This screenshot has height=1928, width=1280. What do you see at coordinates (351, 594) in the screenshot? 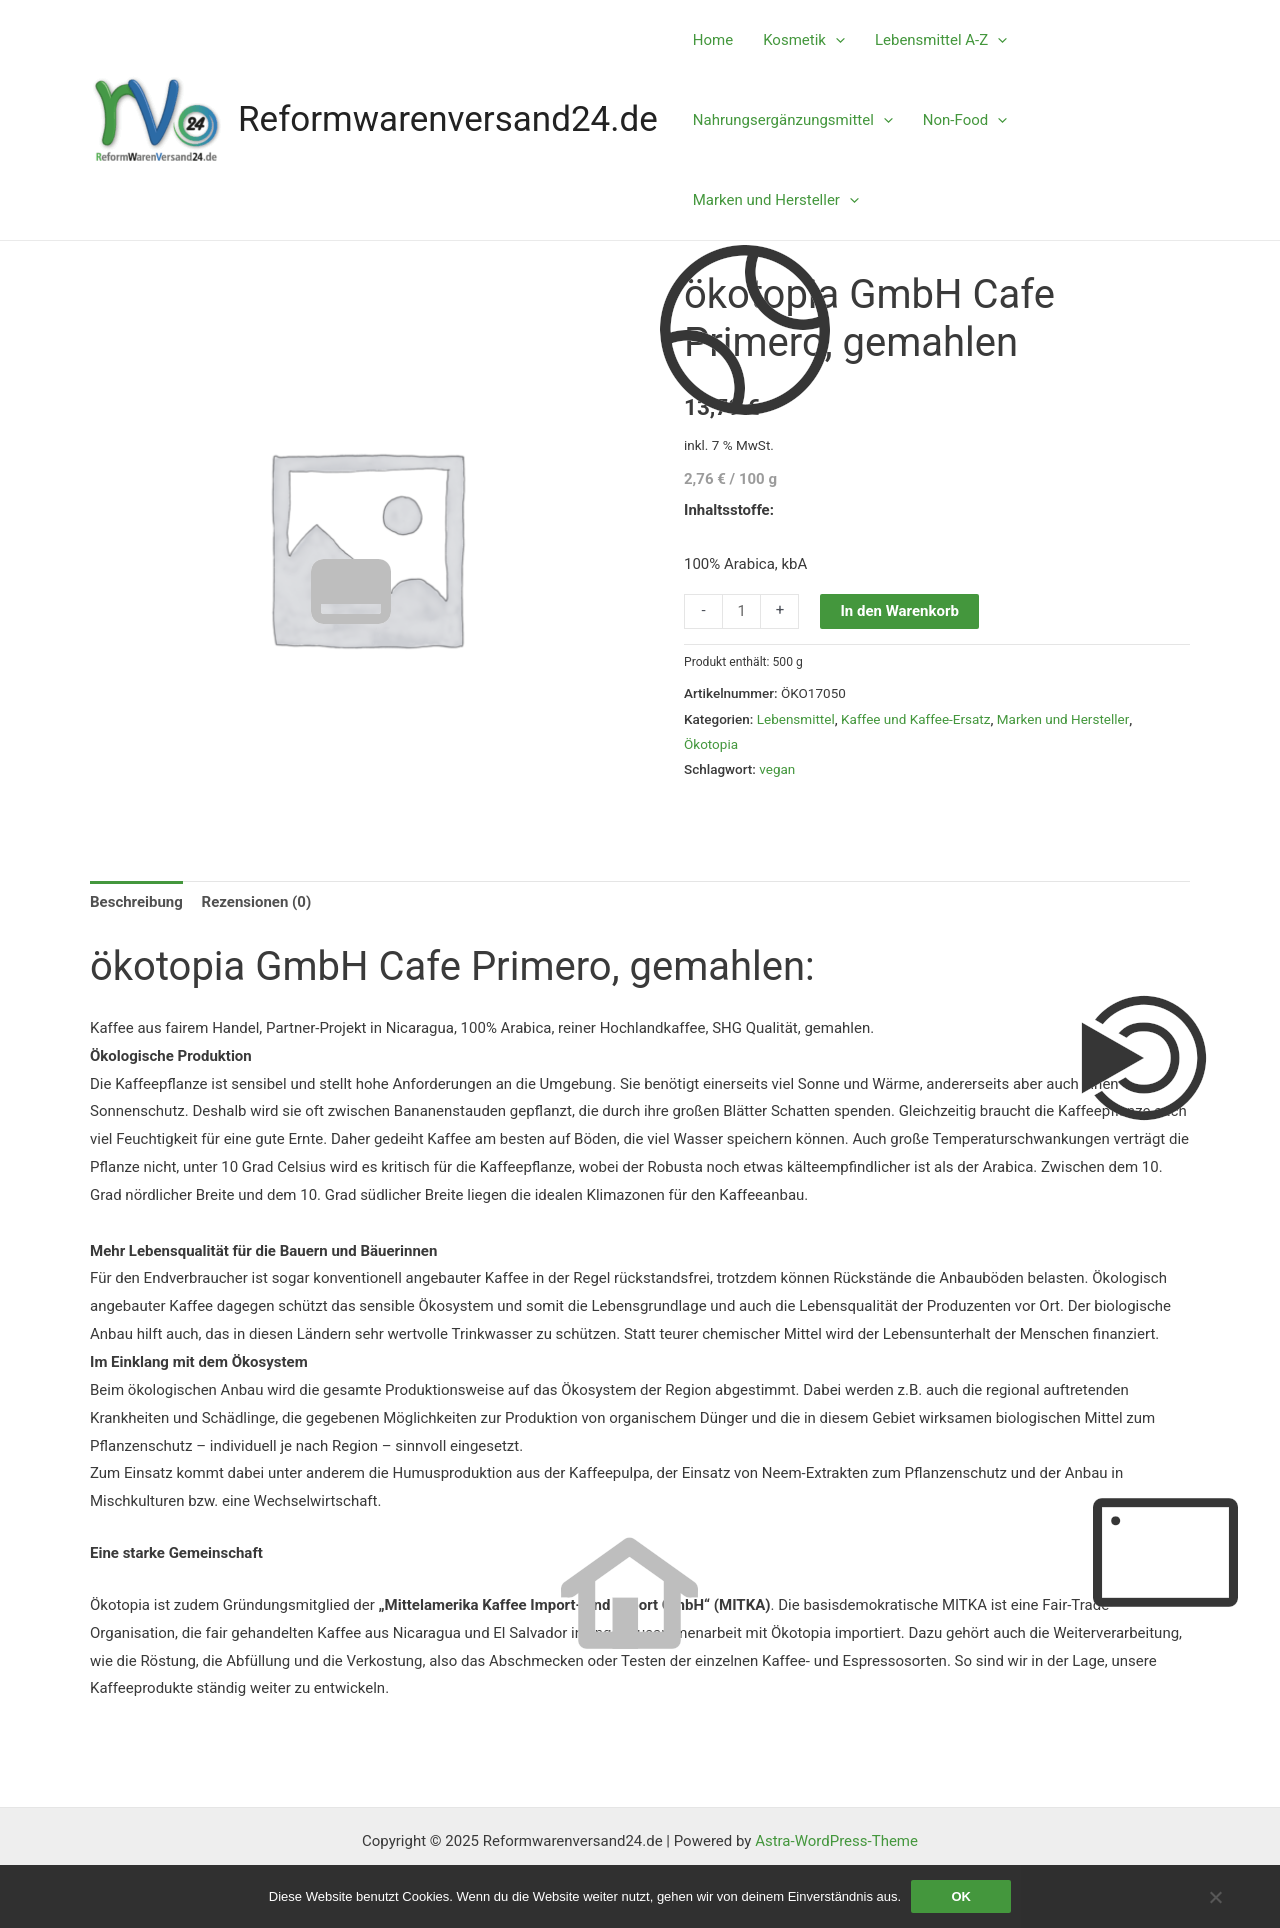
I see `access removable storage device` at bounding box center [351, 594].